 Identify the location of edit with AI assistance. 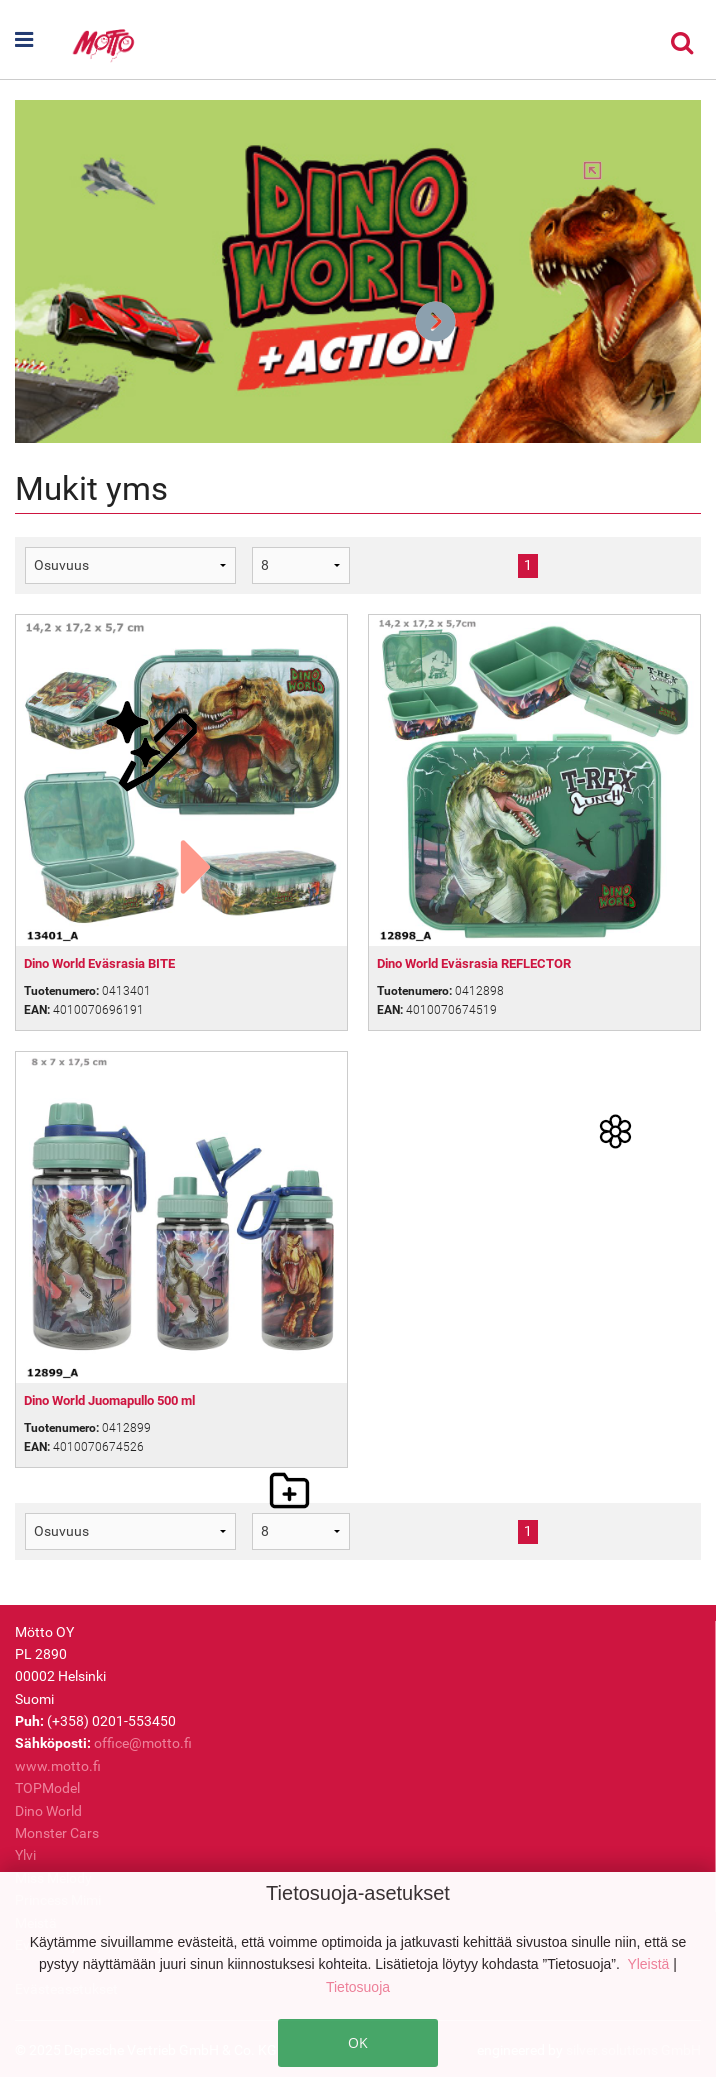
(154, 749).